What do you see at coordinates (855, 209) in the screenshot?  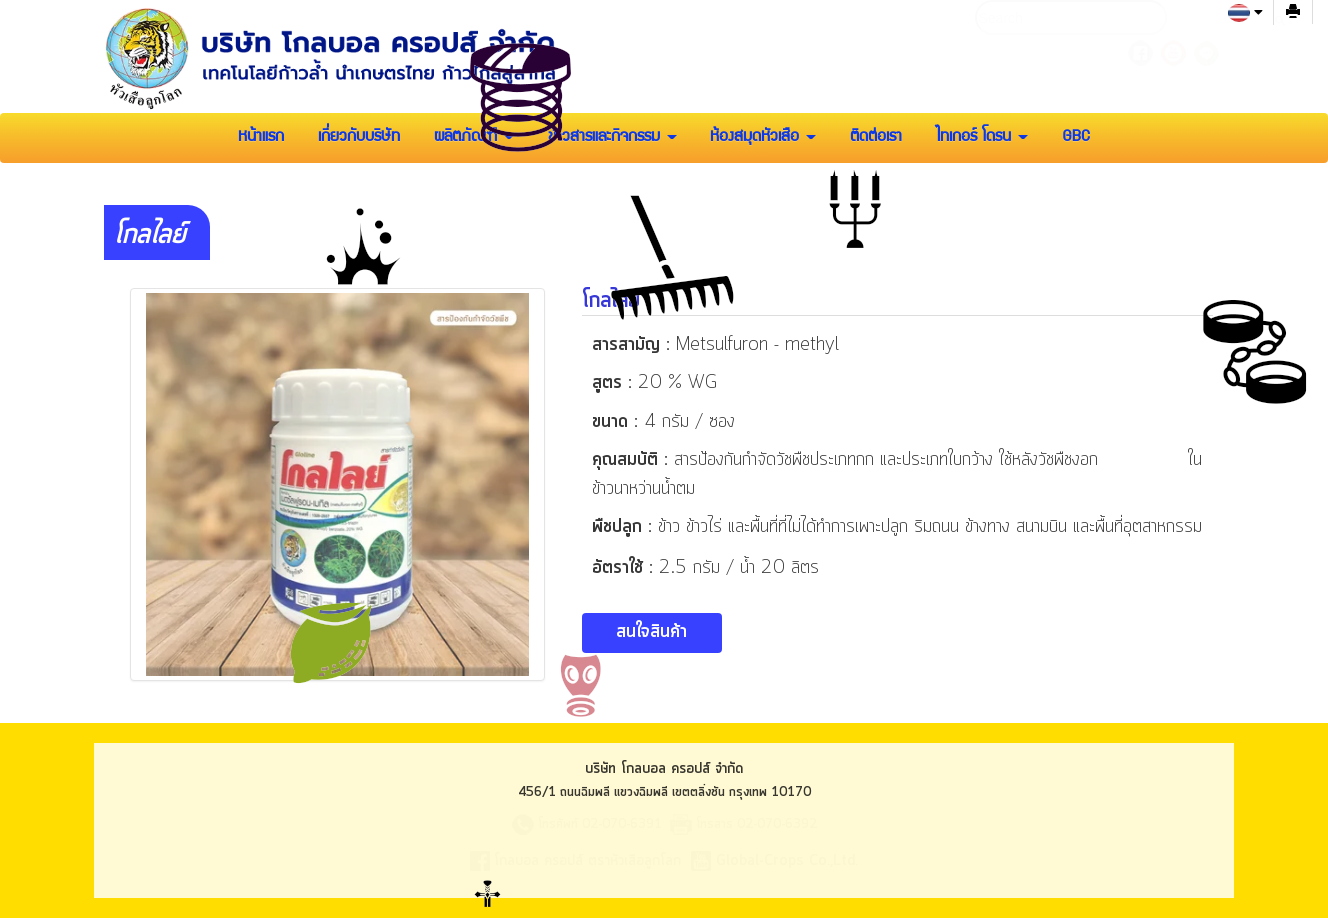 I see `unlit candelabra indicating inactive or disabled lighting` at bounding box center [855, 209].